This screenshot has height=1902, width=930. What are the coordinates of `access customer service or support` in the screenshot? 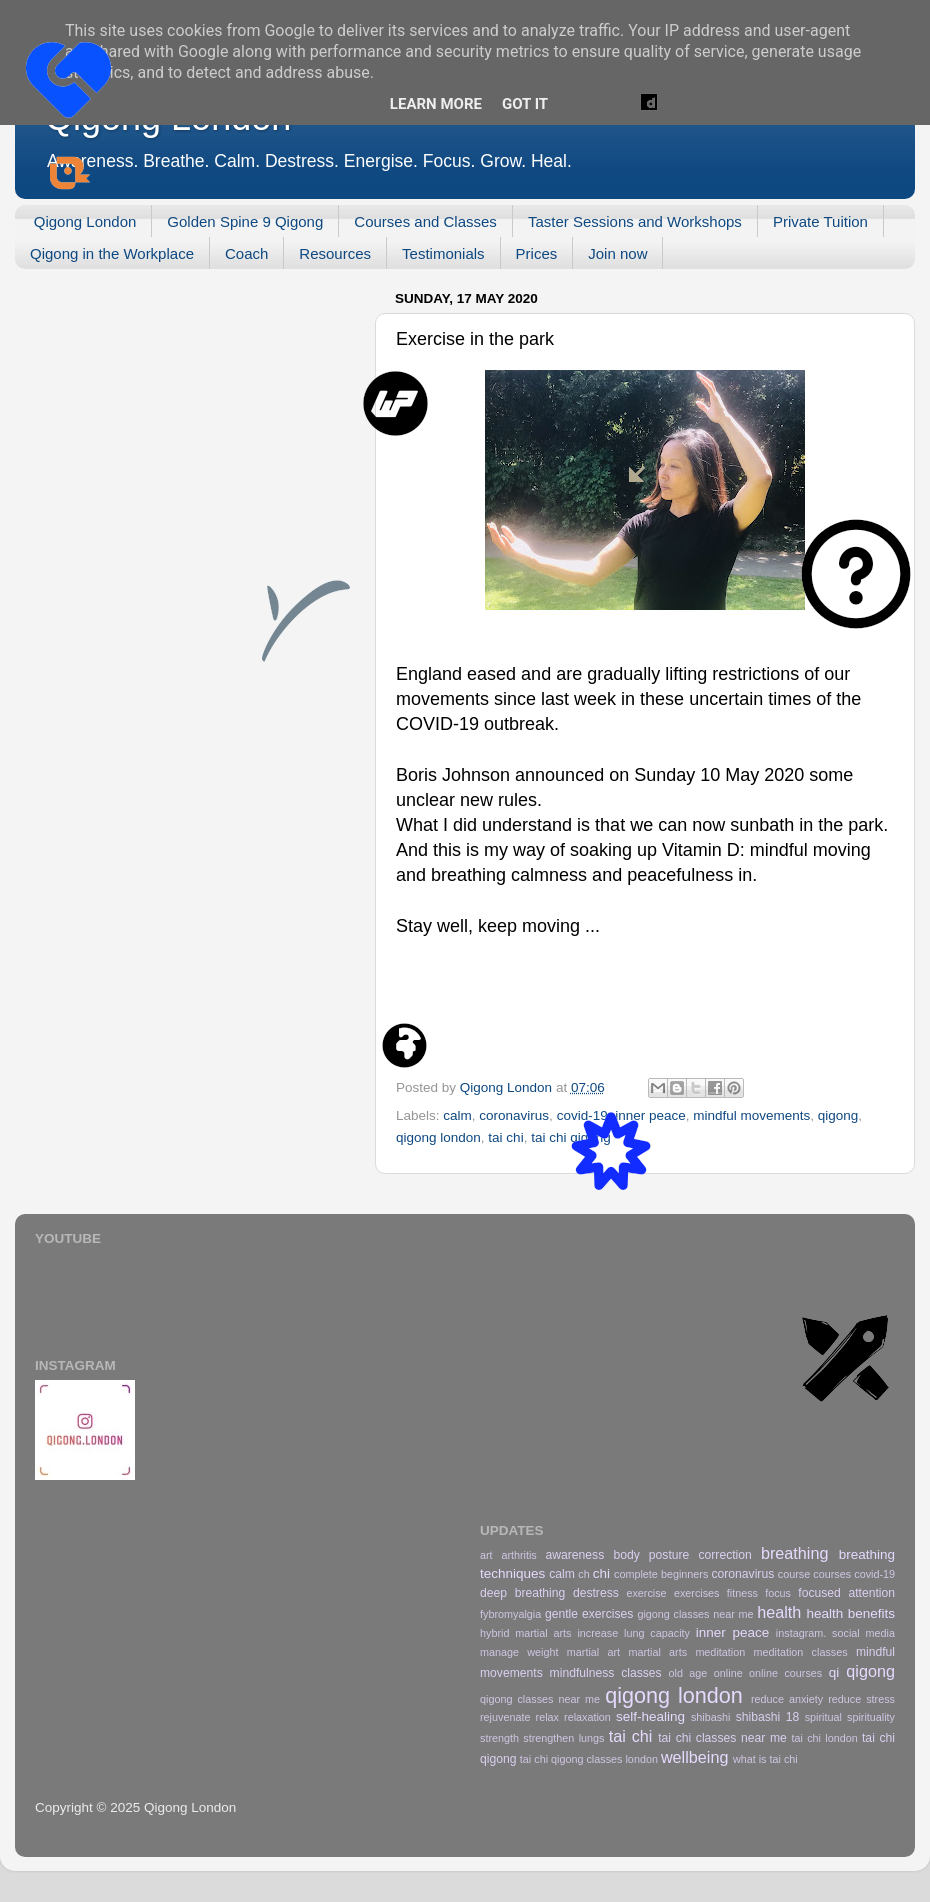 It's located at (68, 79).